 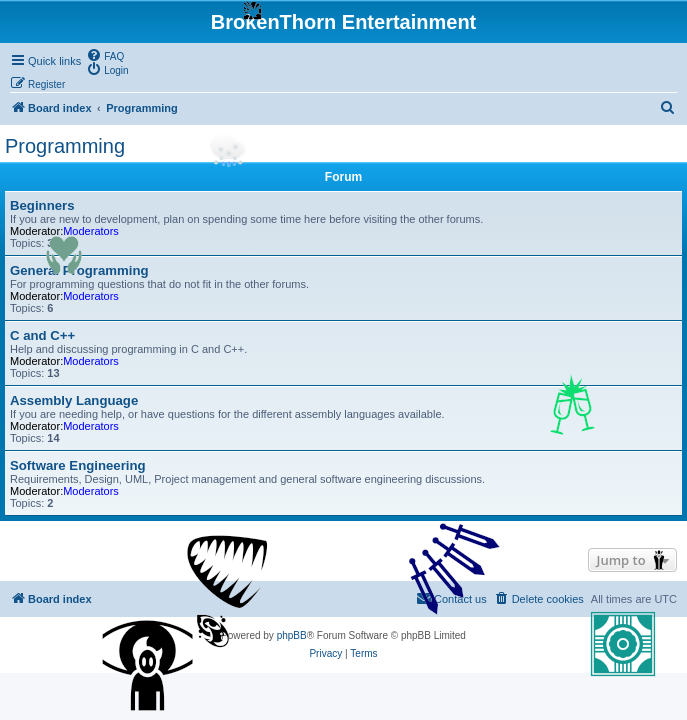 I want to click on cast a water-based spell or ability, so click(x=213, y=631).